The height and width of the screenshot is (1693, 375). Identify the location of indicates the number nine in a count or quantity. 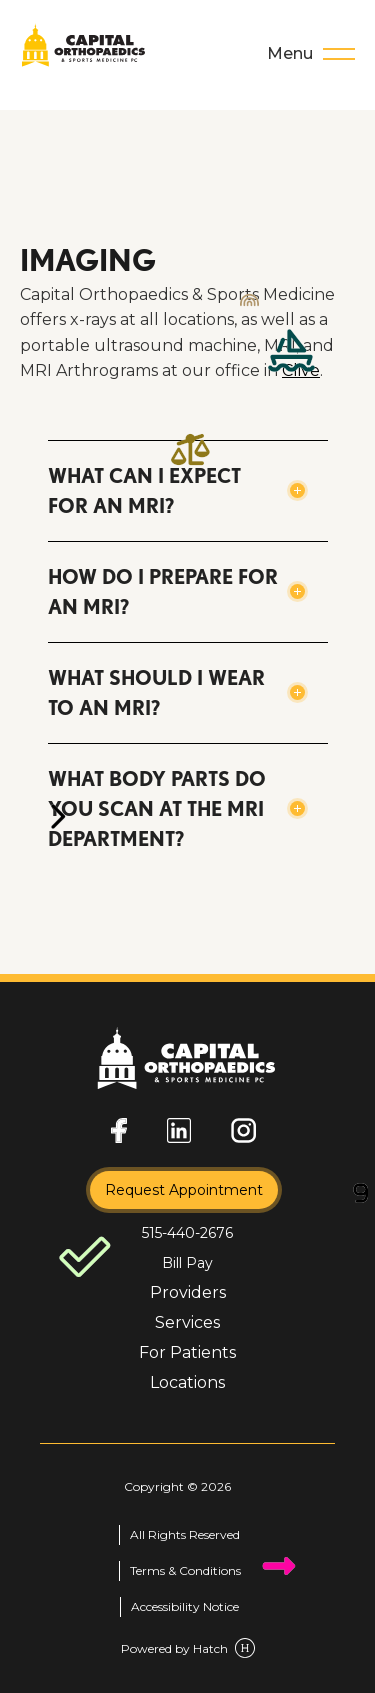
(361, 1193).